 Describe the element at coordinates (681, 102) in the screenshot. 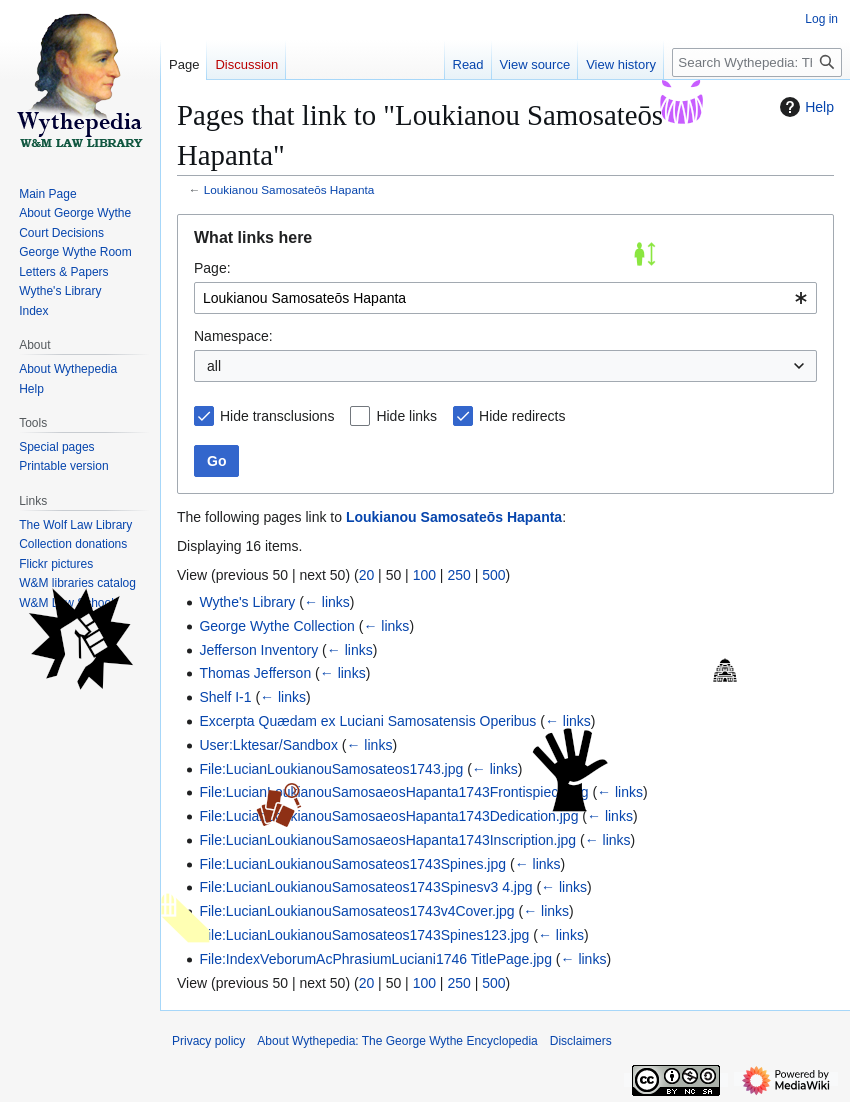

I see `indicates a villain or enemy character` at that location.